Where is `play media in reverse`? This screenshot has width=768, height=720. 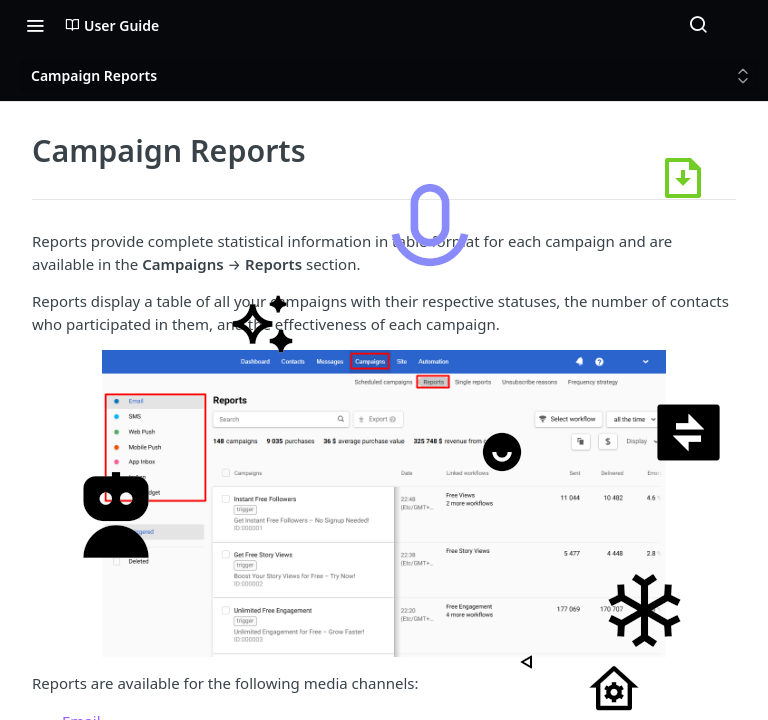
play media in reverse is located at coordinates (527, 662).